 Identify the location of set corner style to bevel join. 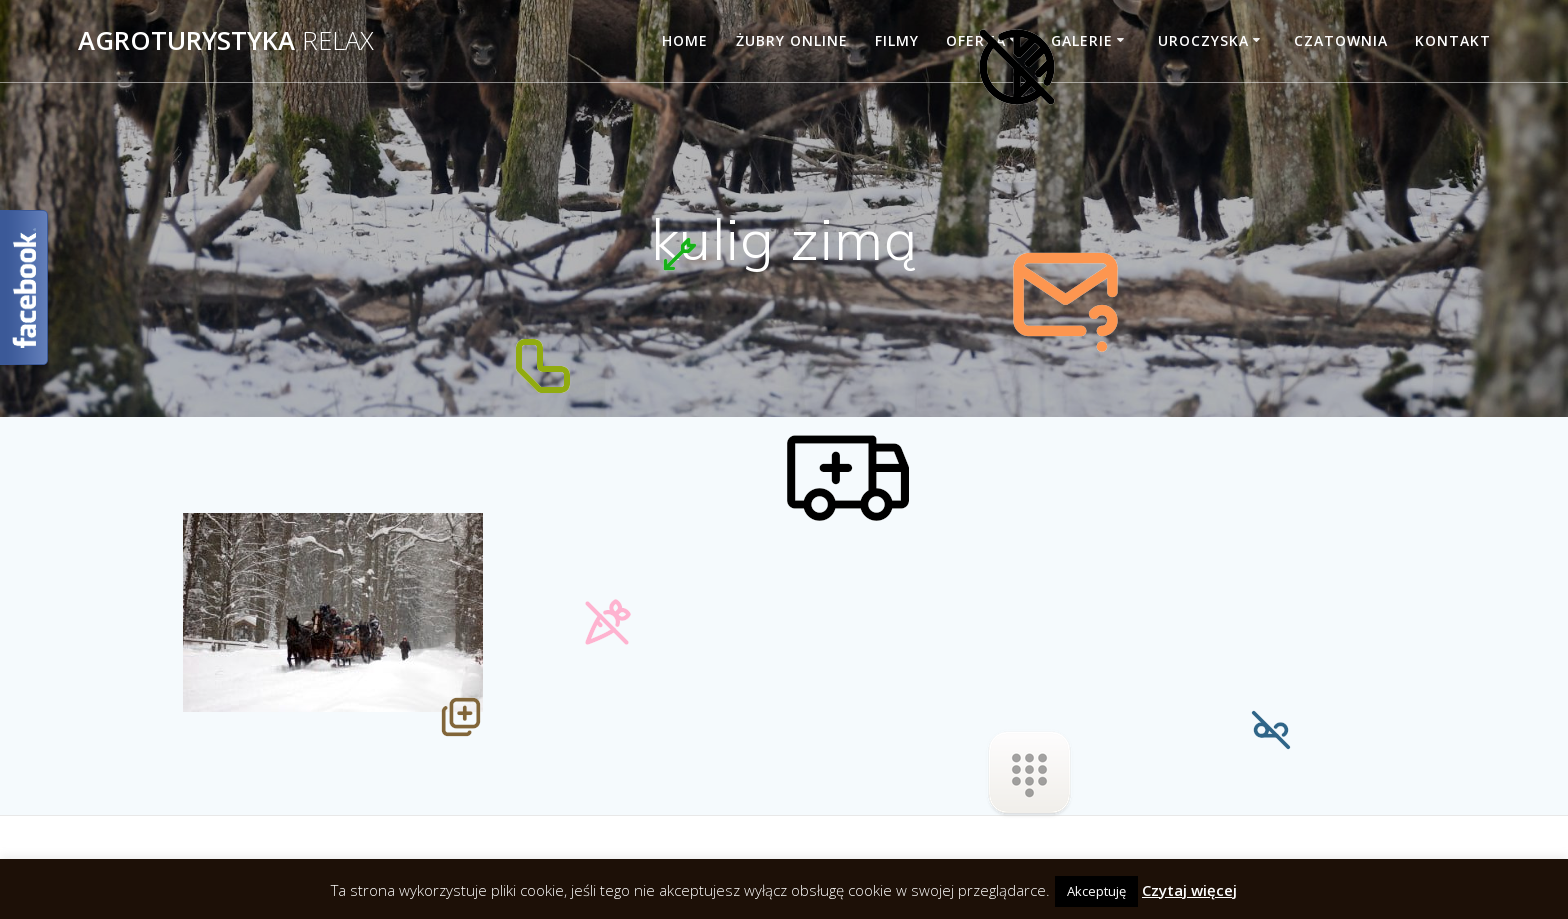
(543, 366).